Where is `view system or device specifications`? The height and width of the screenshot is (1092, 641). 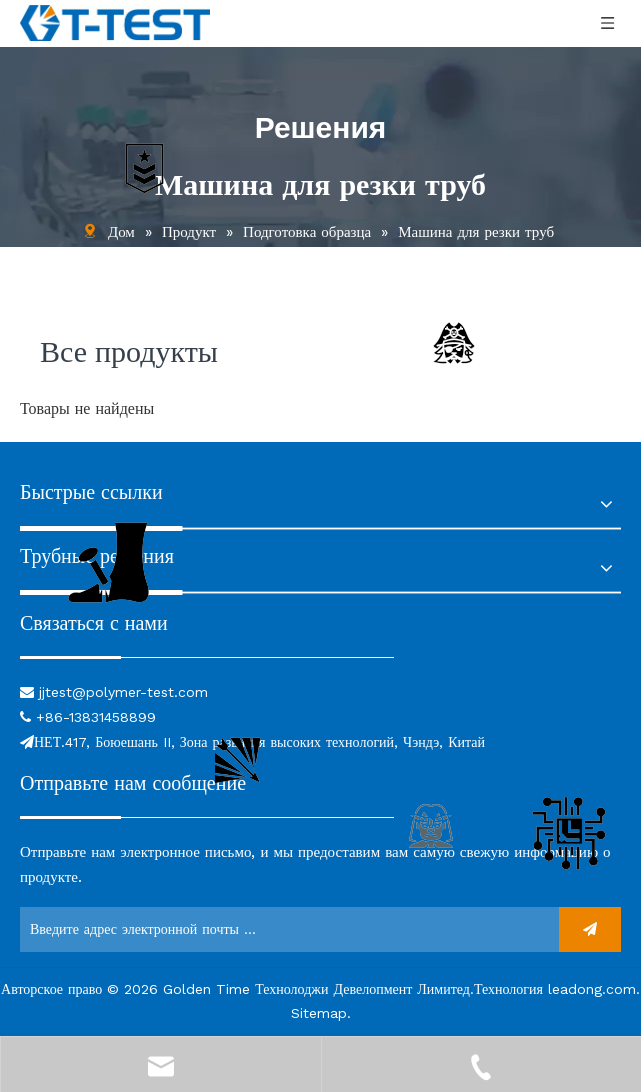
view system or device specifications is located at coordinates (569, 833).